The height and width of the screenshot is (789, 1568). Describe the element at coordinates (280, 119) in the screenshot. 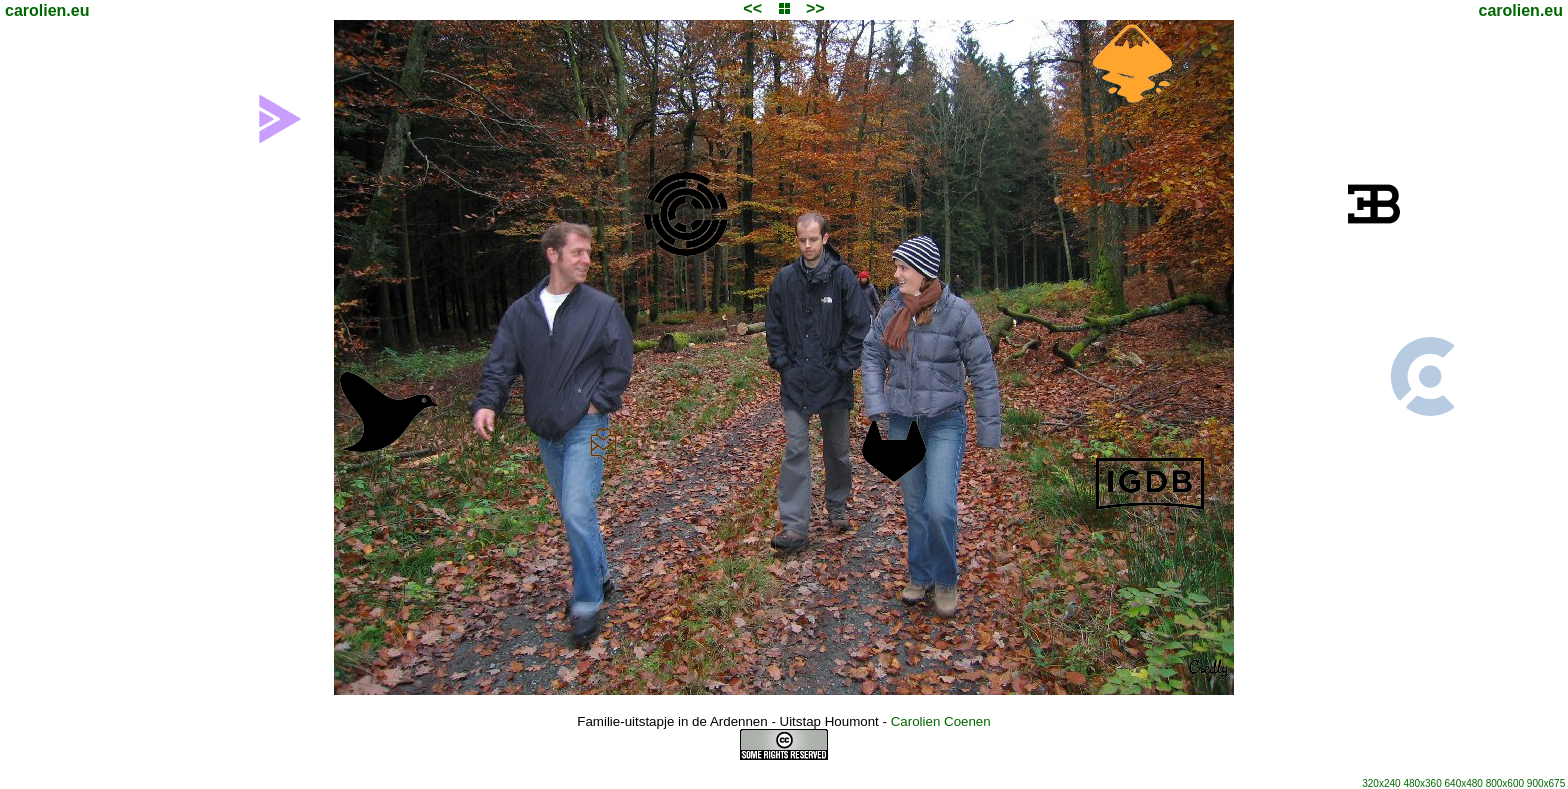

I see `open the LibreTube app` at that location.